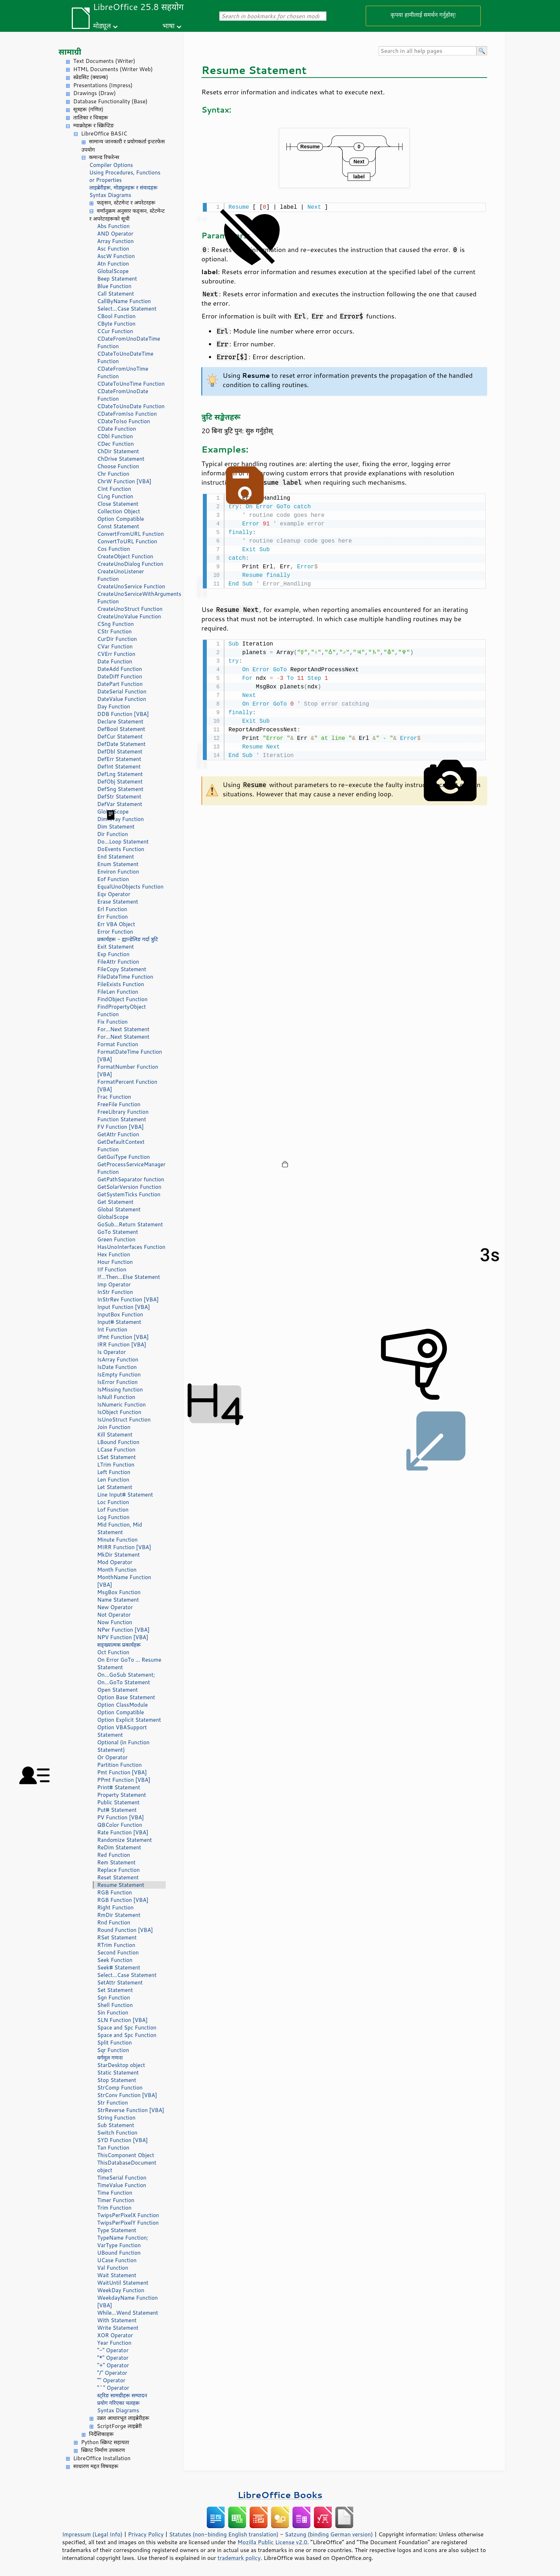 The width and height of the screenshot is (560, 2576). I want to click on hair styling or salon services, so click(415, 1360).